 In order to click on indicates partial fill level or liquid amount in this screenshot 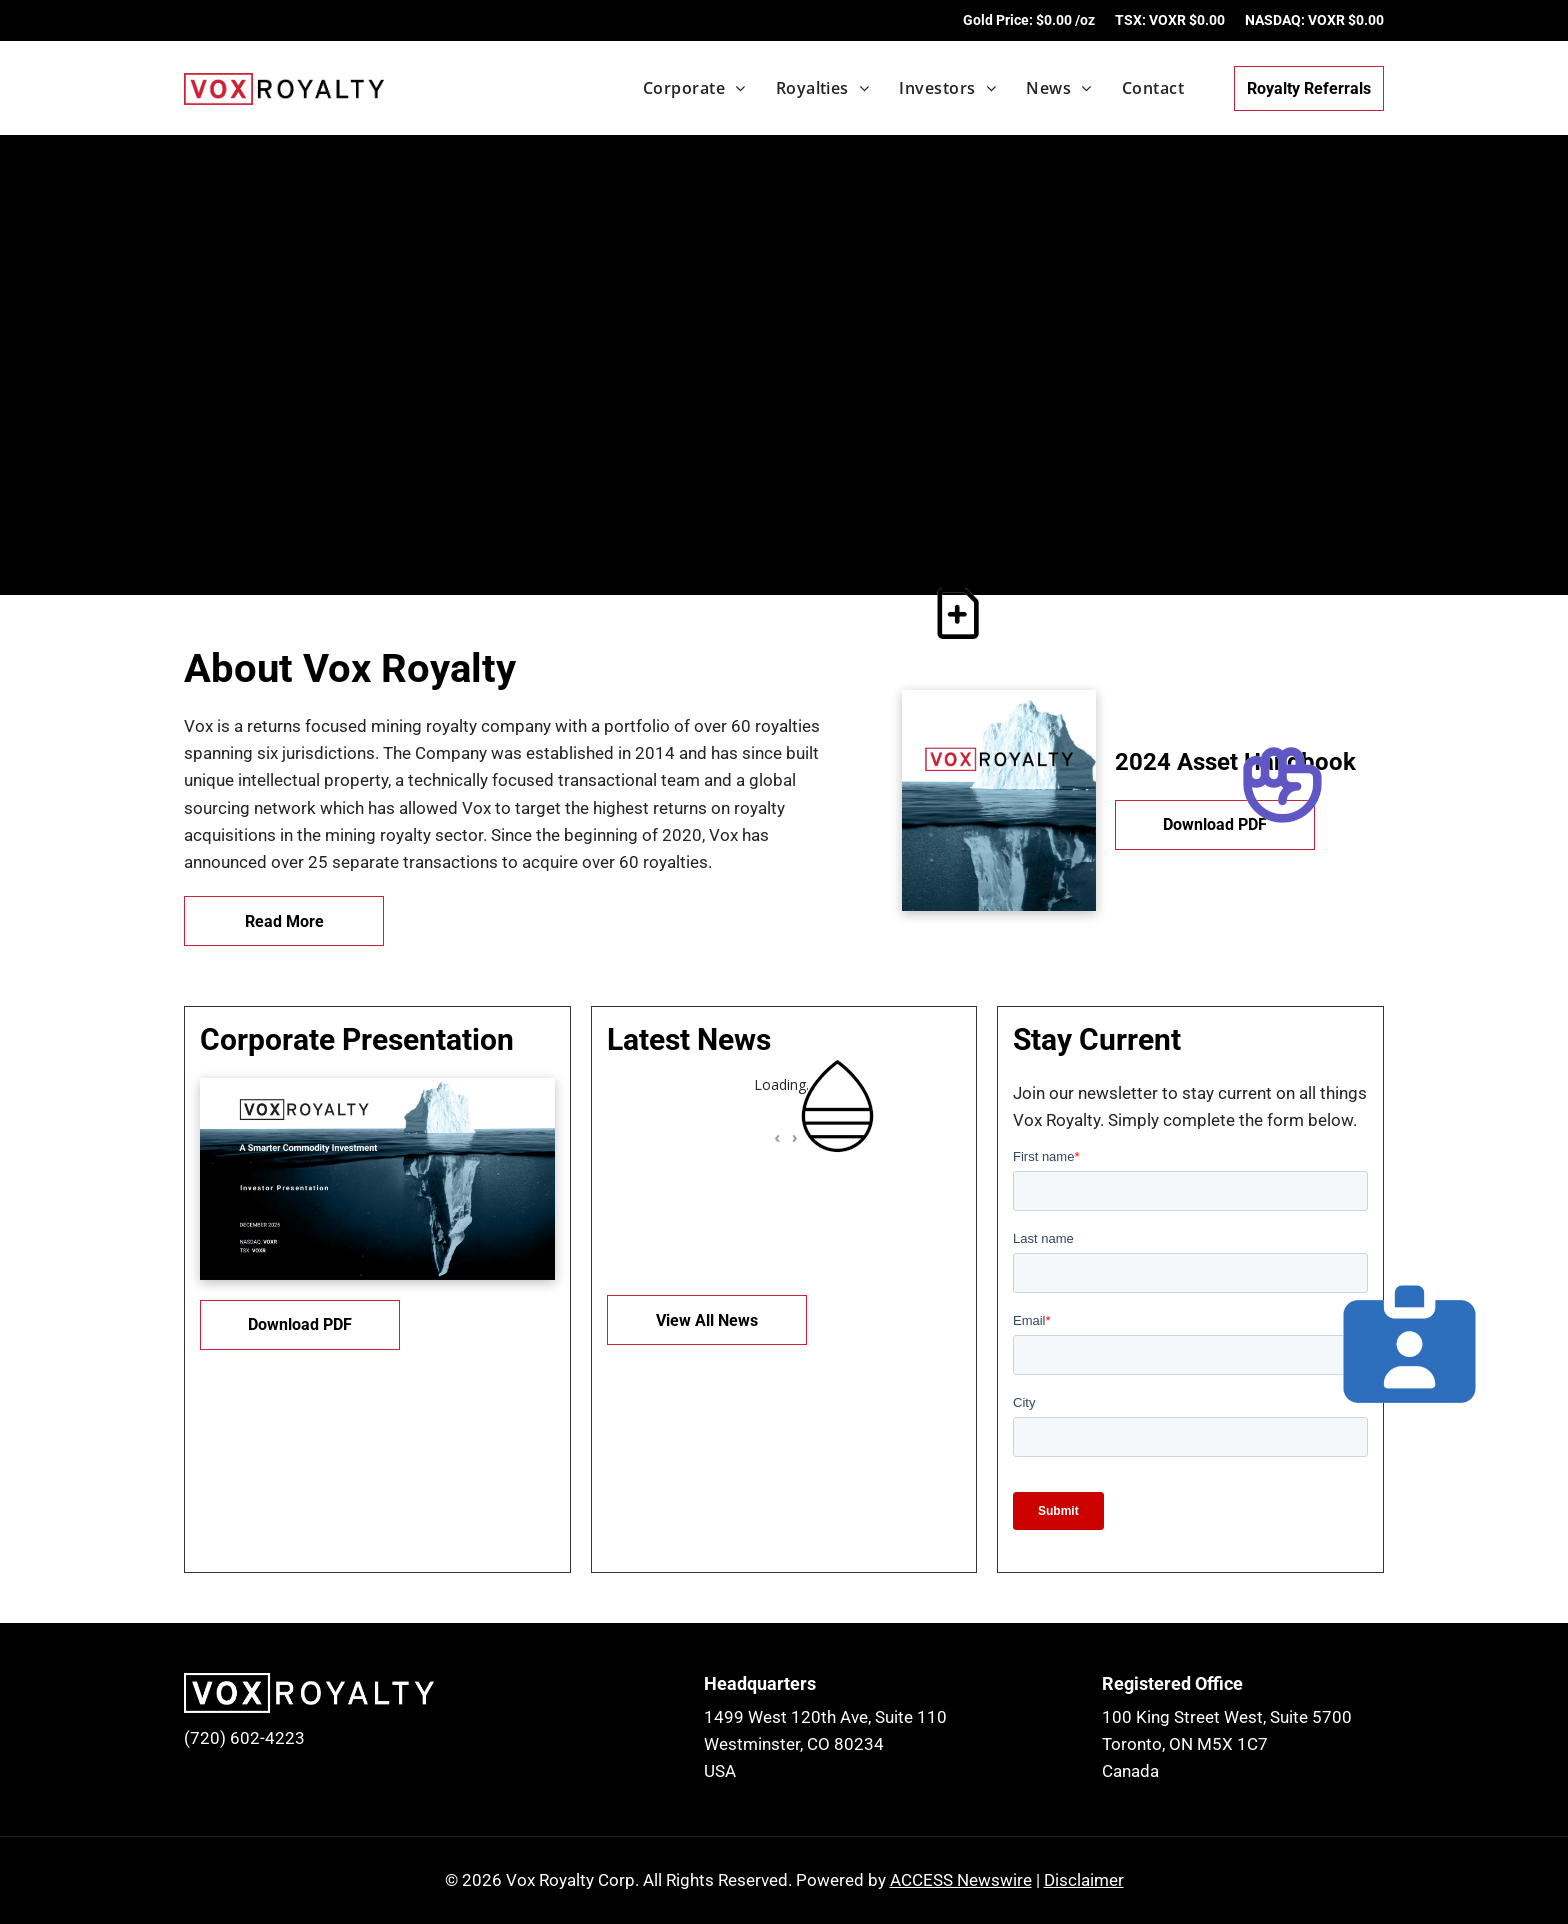, I will do `click(837, 1109)`.